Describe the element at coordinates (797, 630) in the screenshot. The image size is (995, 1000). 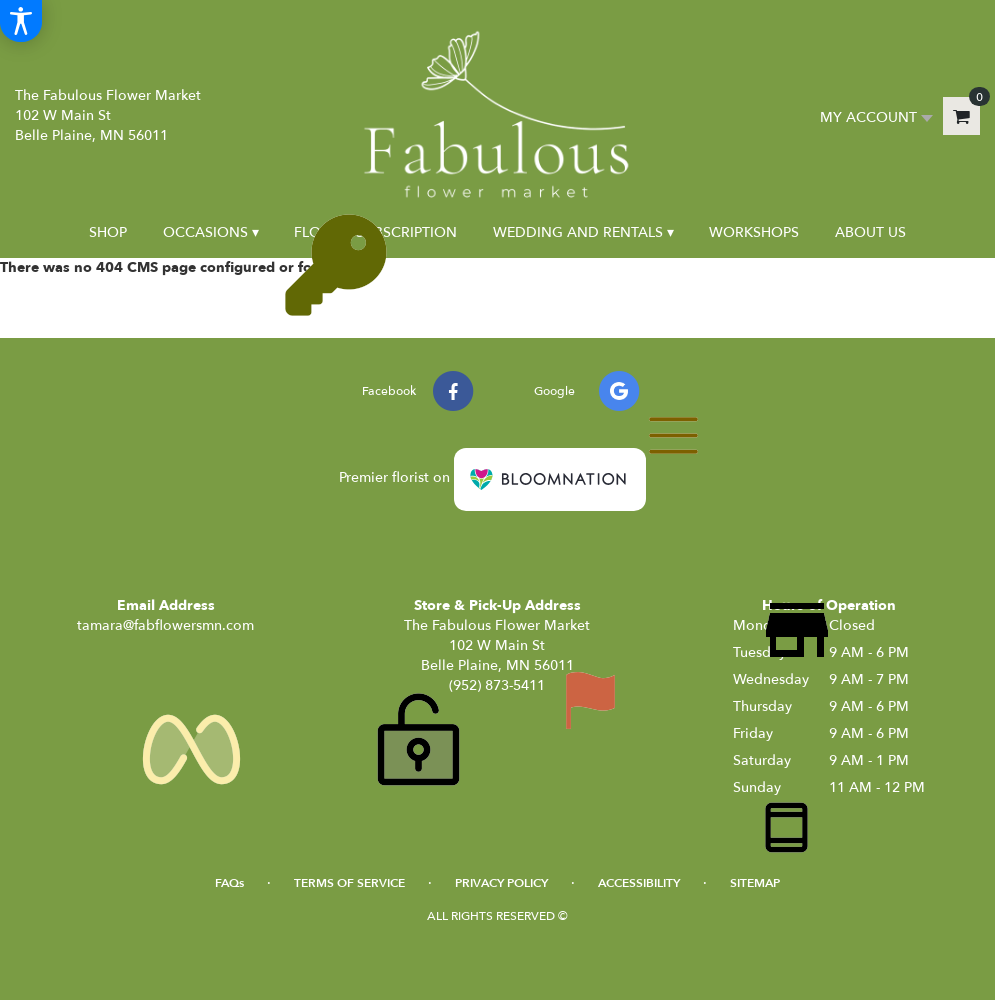
I see `find nearby stores or shopping locations` at that location.